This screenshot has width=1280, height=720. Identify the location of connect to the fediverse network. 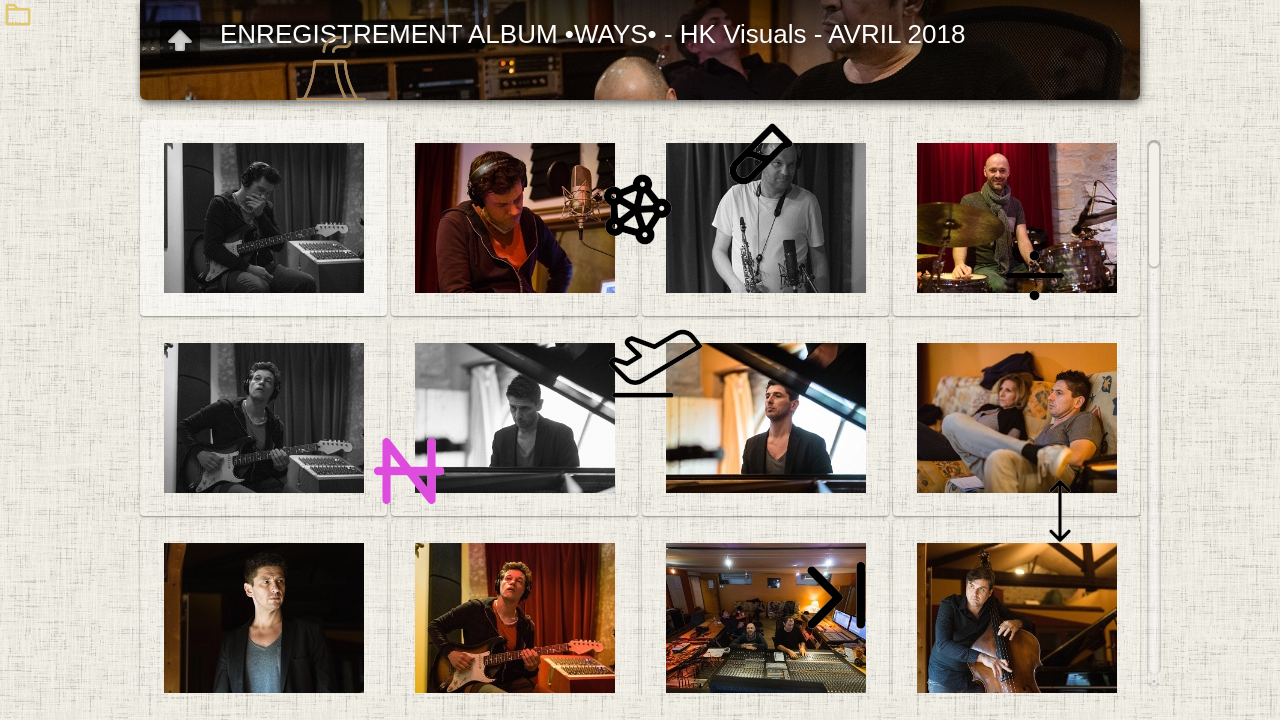
(636, 209).